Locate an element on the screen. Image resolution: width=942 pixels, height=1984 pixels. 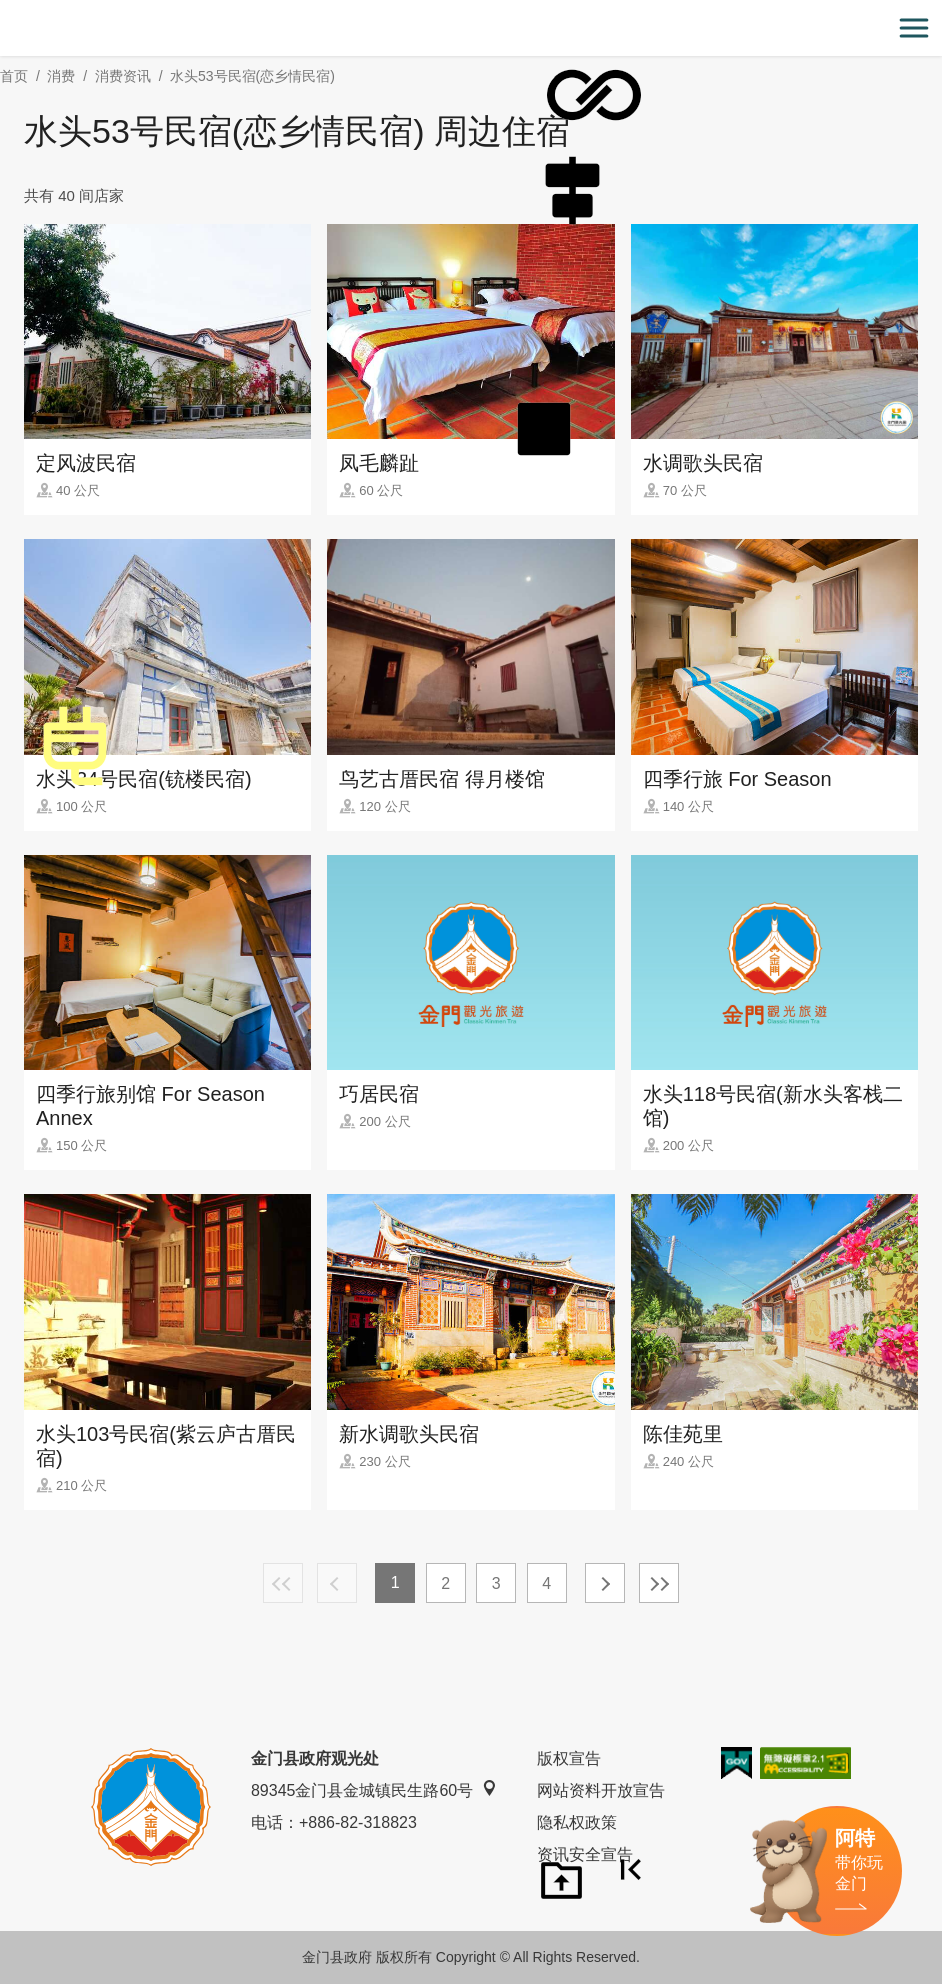
upload files to a folder is located at coordinates (561, 1880).